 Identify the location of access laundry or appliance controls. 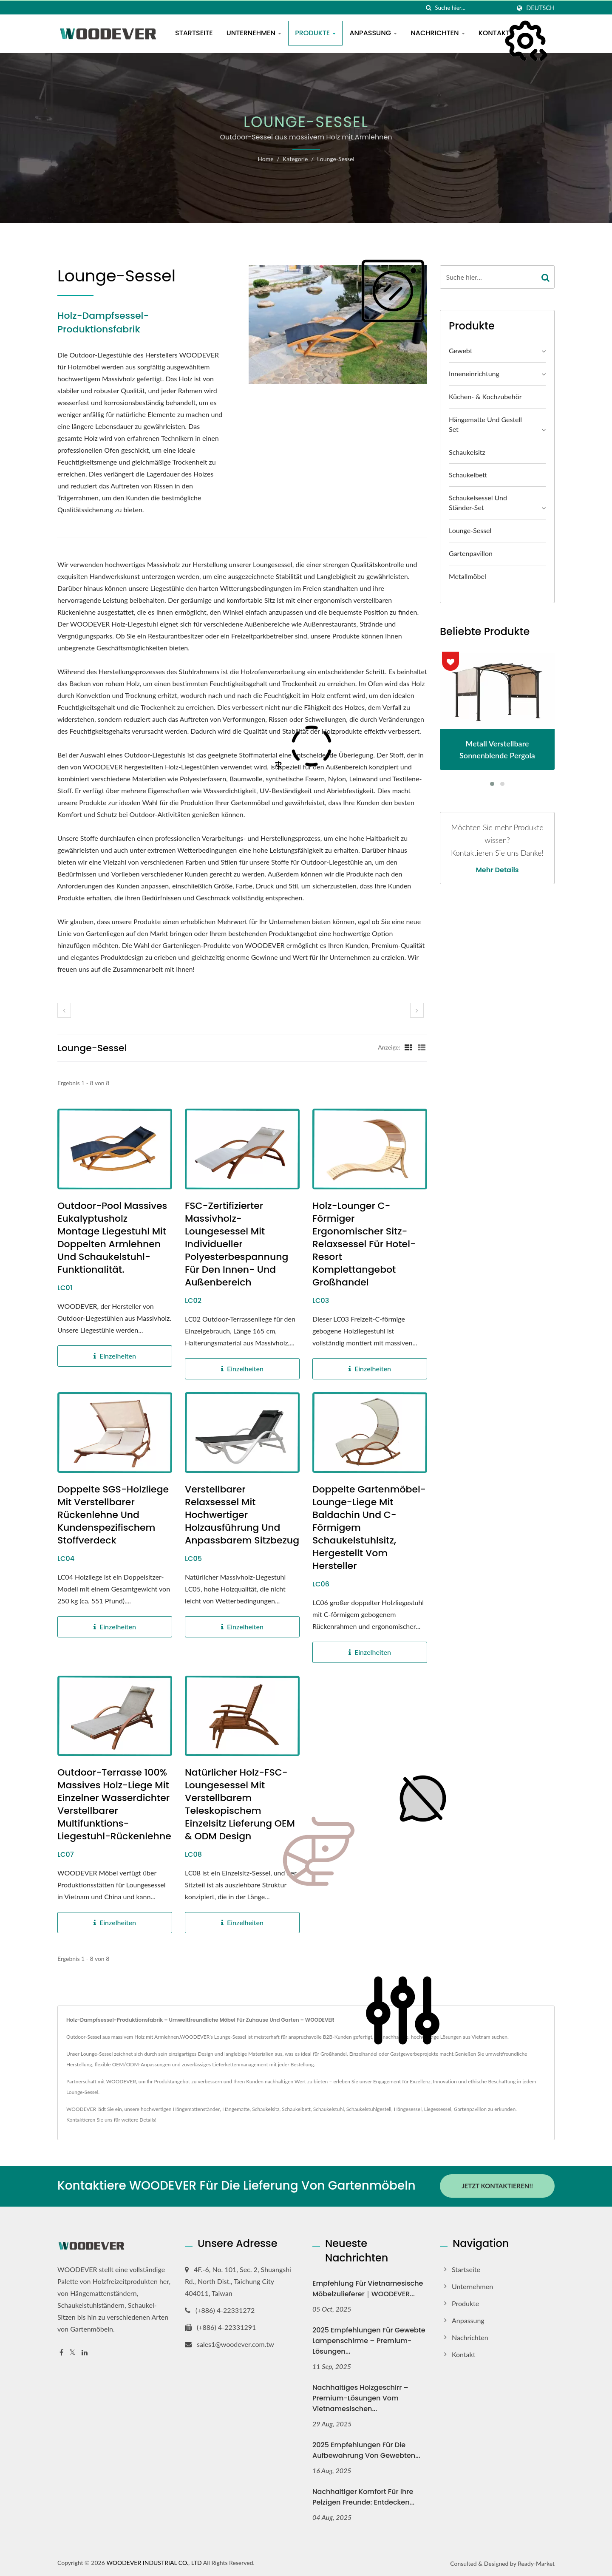
(393, 291).